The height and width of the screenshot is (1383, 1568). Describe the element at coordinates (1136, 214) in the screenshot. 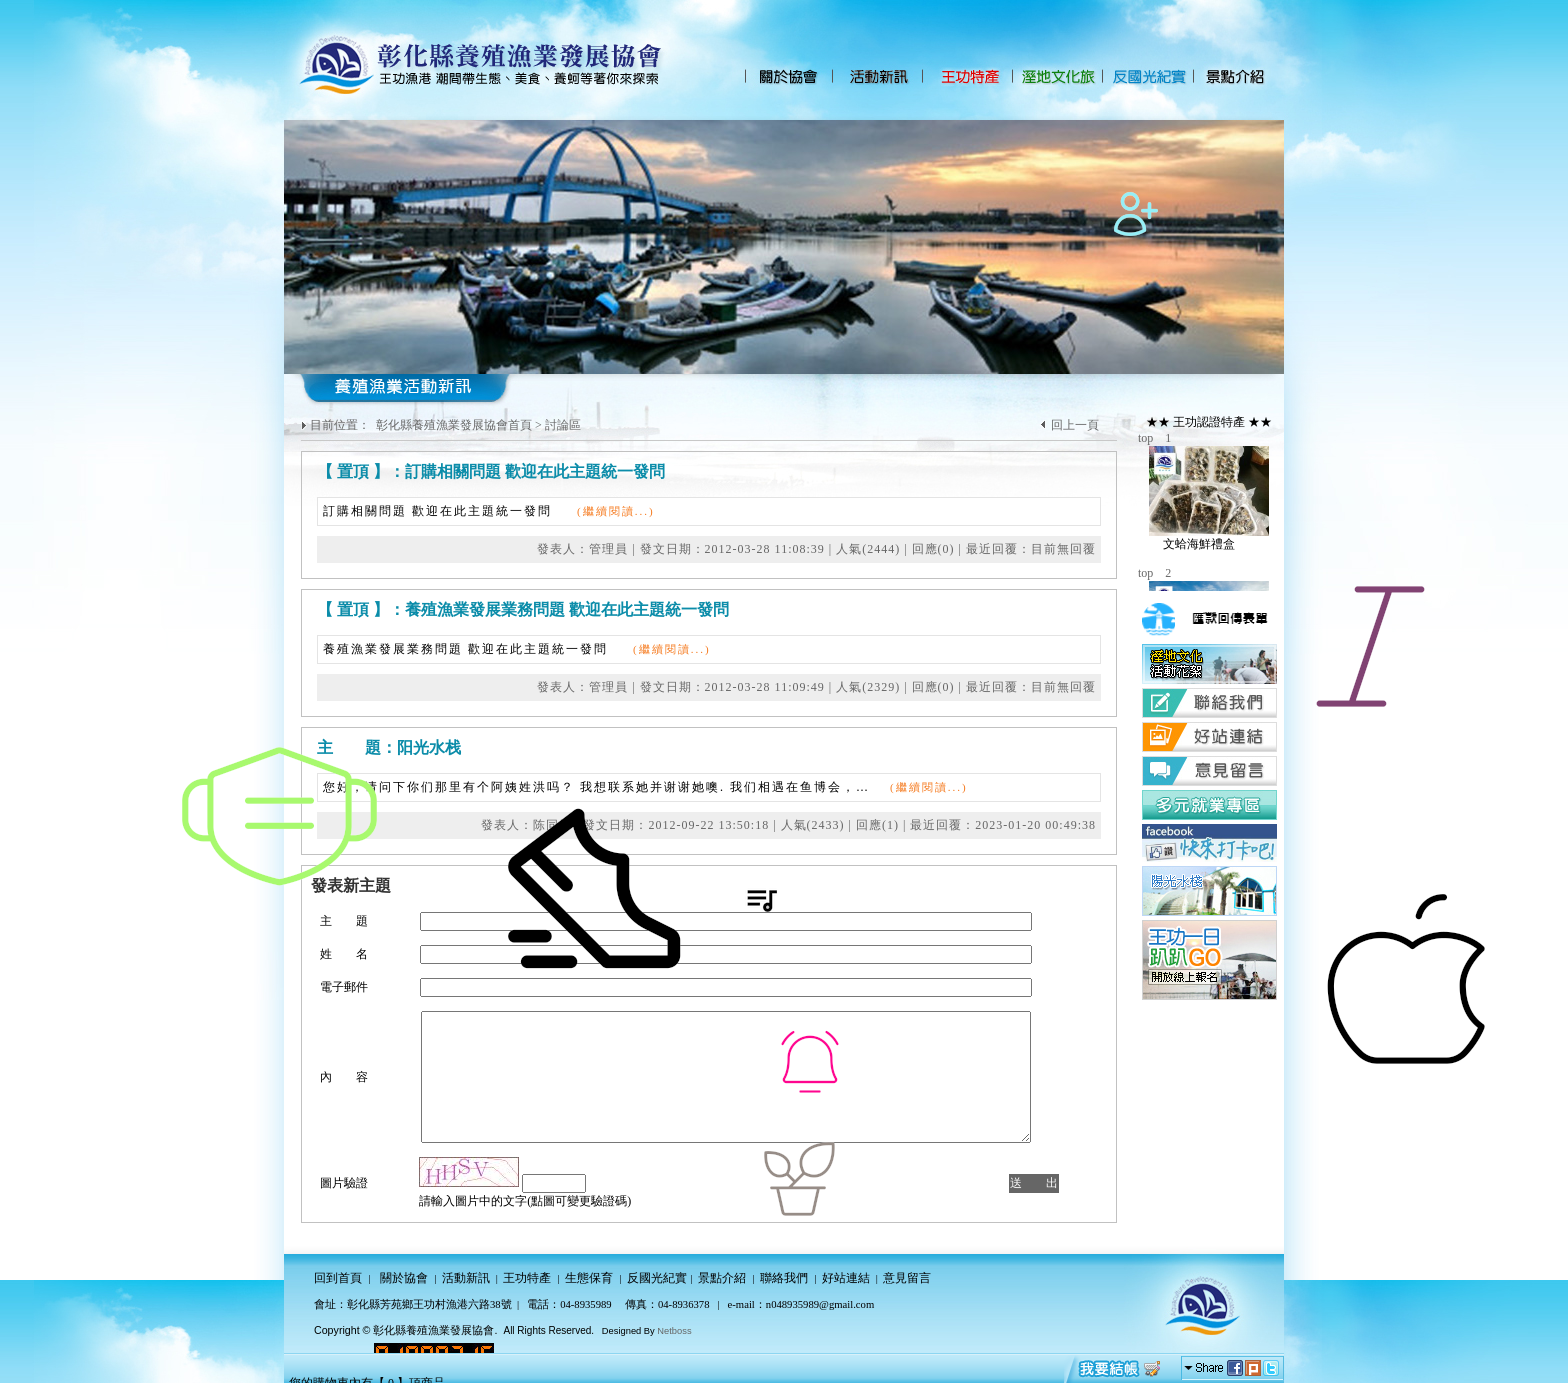

I see `add a new contact or friend` at that location.